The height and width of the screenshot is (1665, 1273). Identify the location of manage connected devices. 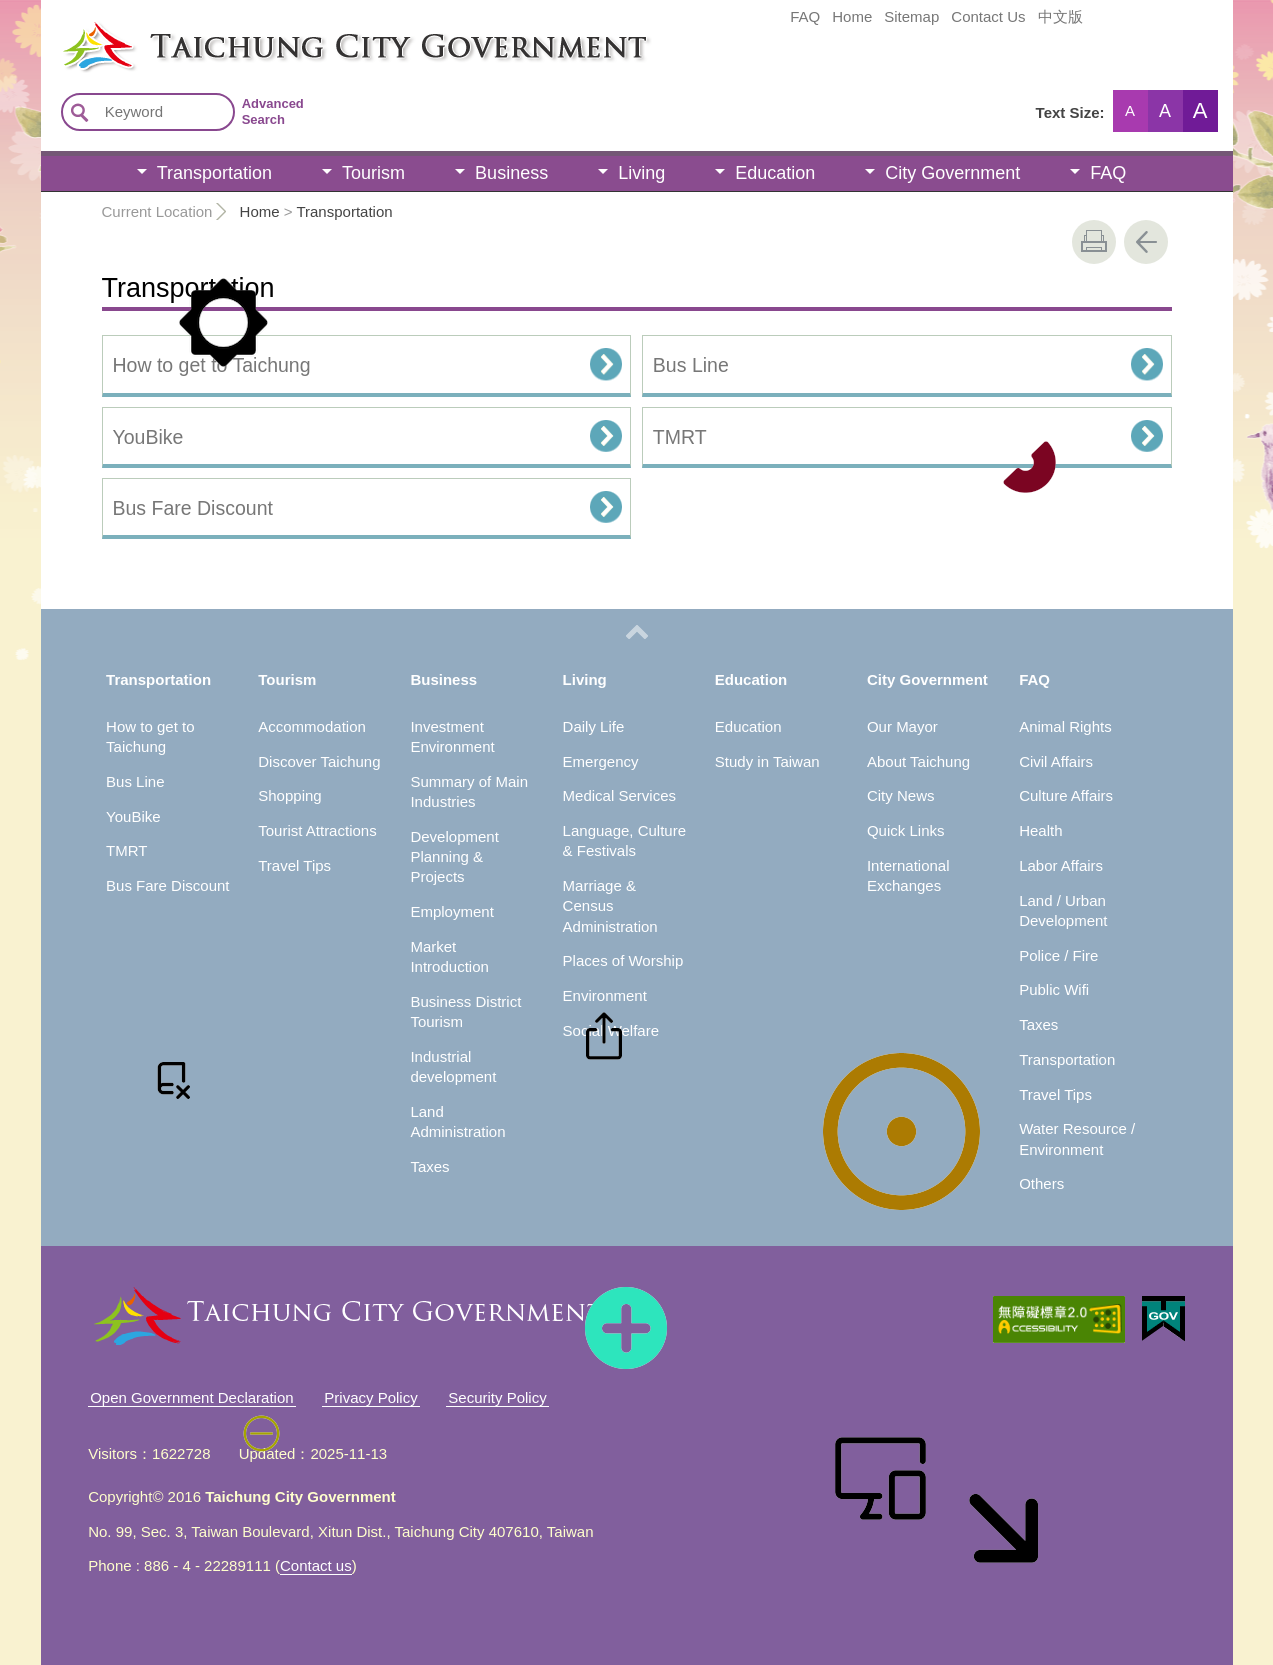
(880, 1478).